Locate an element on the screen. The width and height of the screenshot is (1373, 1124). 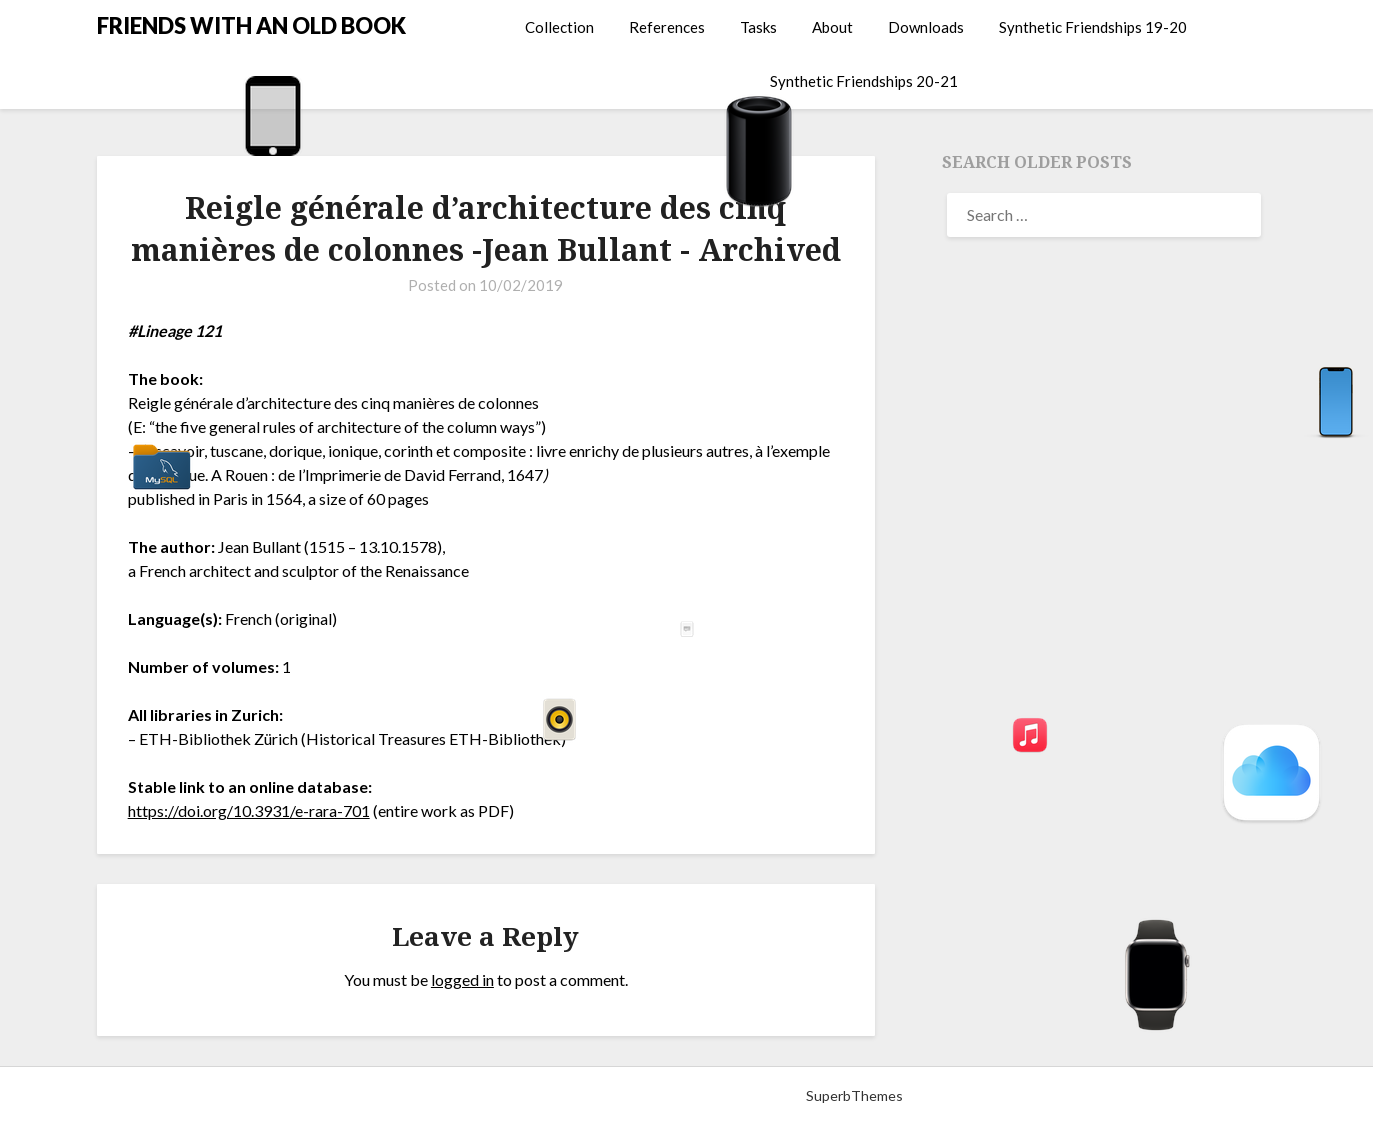
open mysql database files folder is located at coordinates (161, 468).